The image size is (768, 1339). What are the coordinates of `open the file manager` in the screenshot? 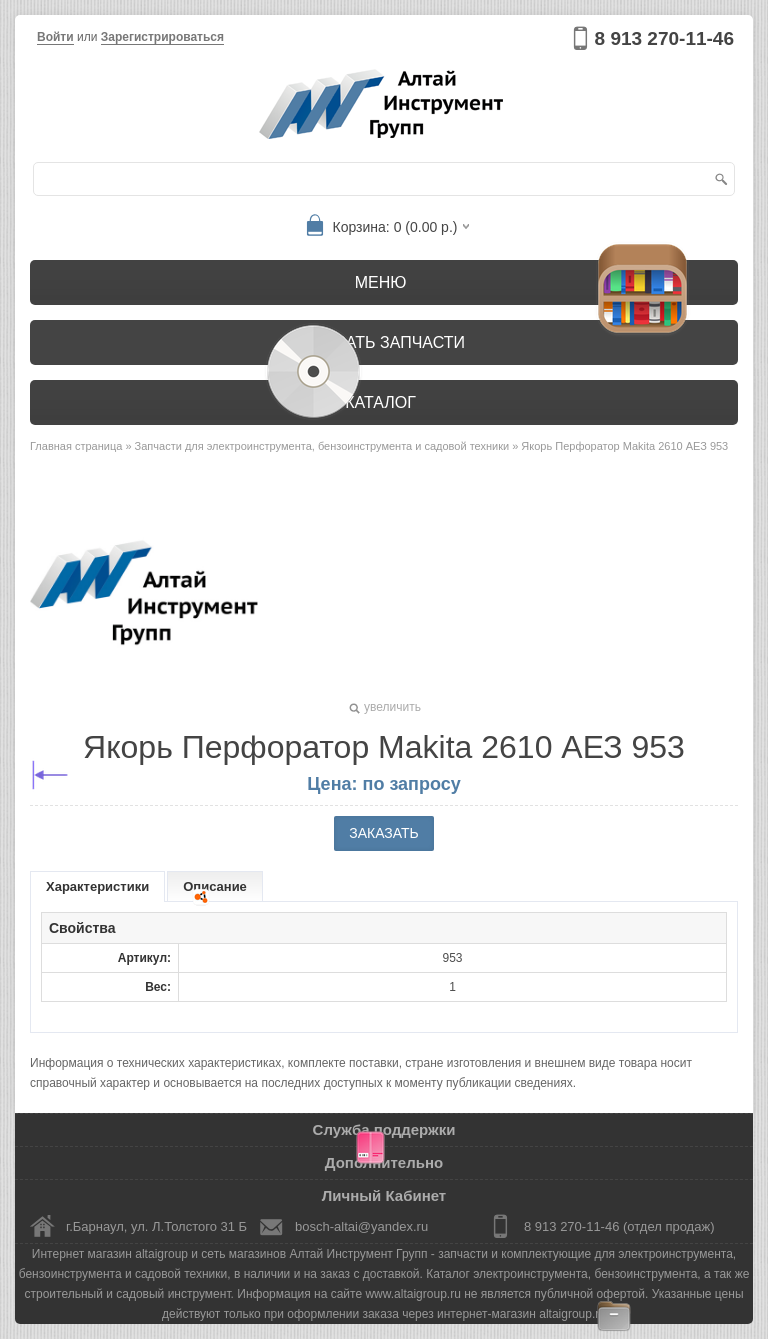 It's located at (614, 1316).